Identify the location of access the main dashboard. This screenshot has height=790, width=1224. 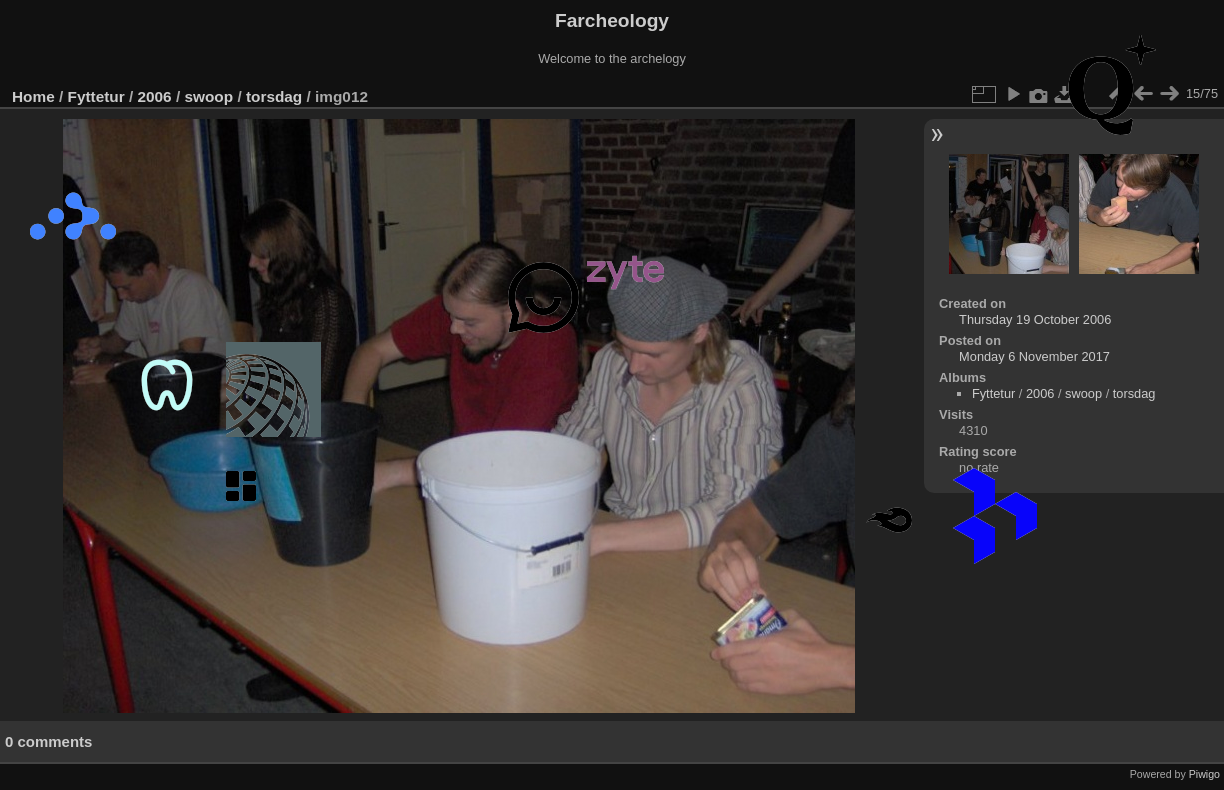
(241, 486).